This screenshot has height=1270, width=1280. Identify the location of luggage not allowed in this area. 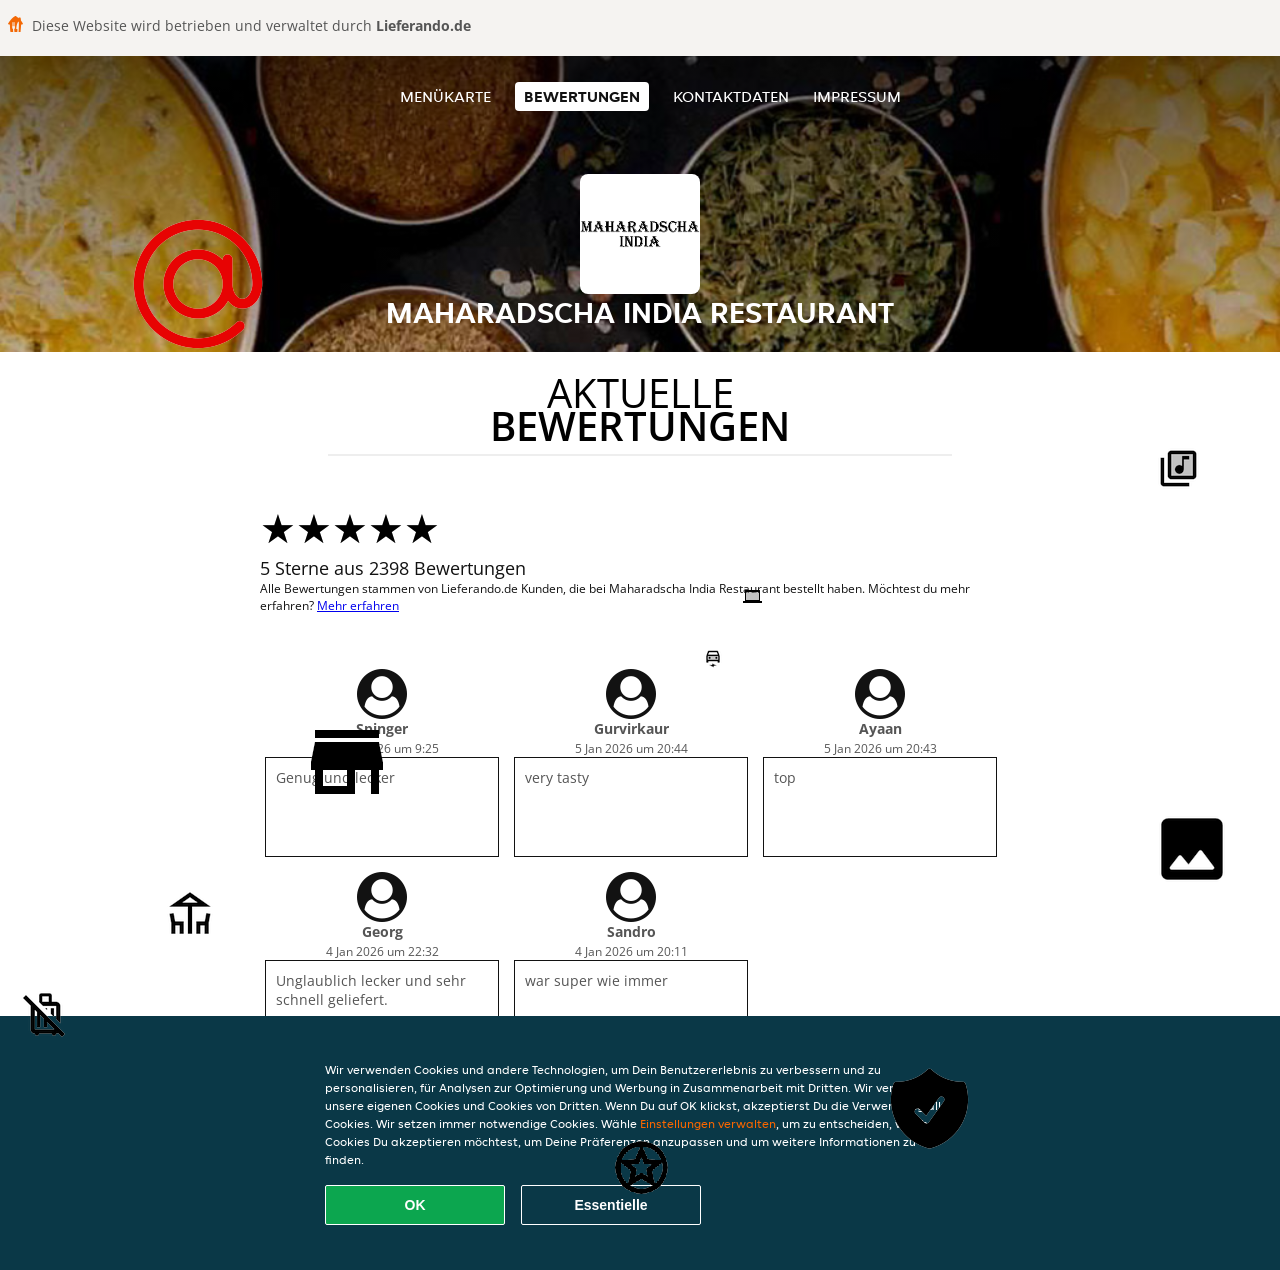
(45, 1014).